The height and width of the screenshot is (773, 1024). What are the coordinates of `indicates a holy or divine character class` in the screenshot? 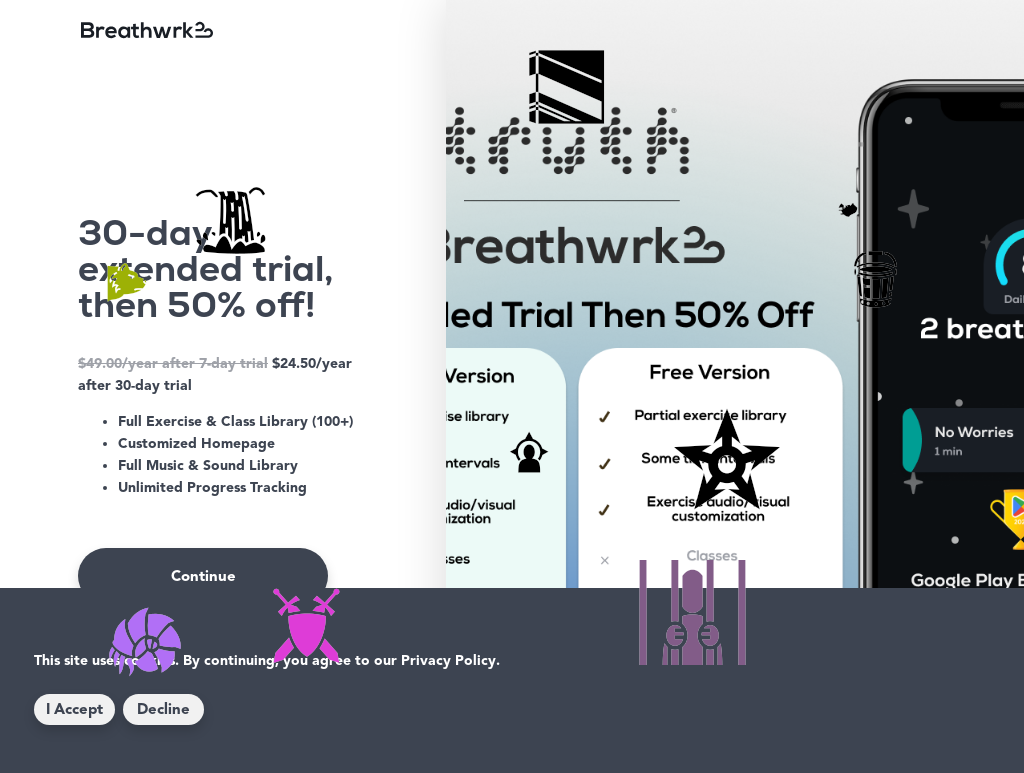 It's located at (529, 452).